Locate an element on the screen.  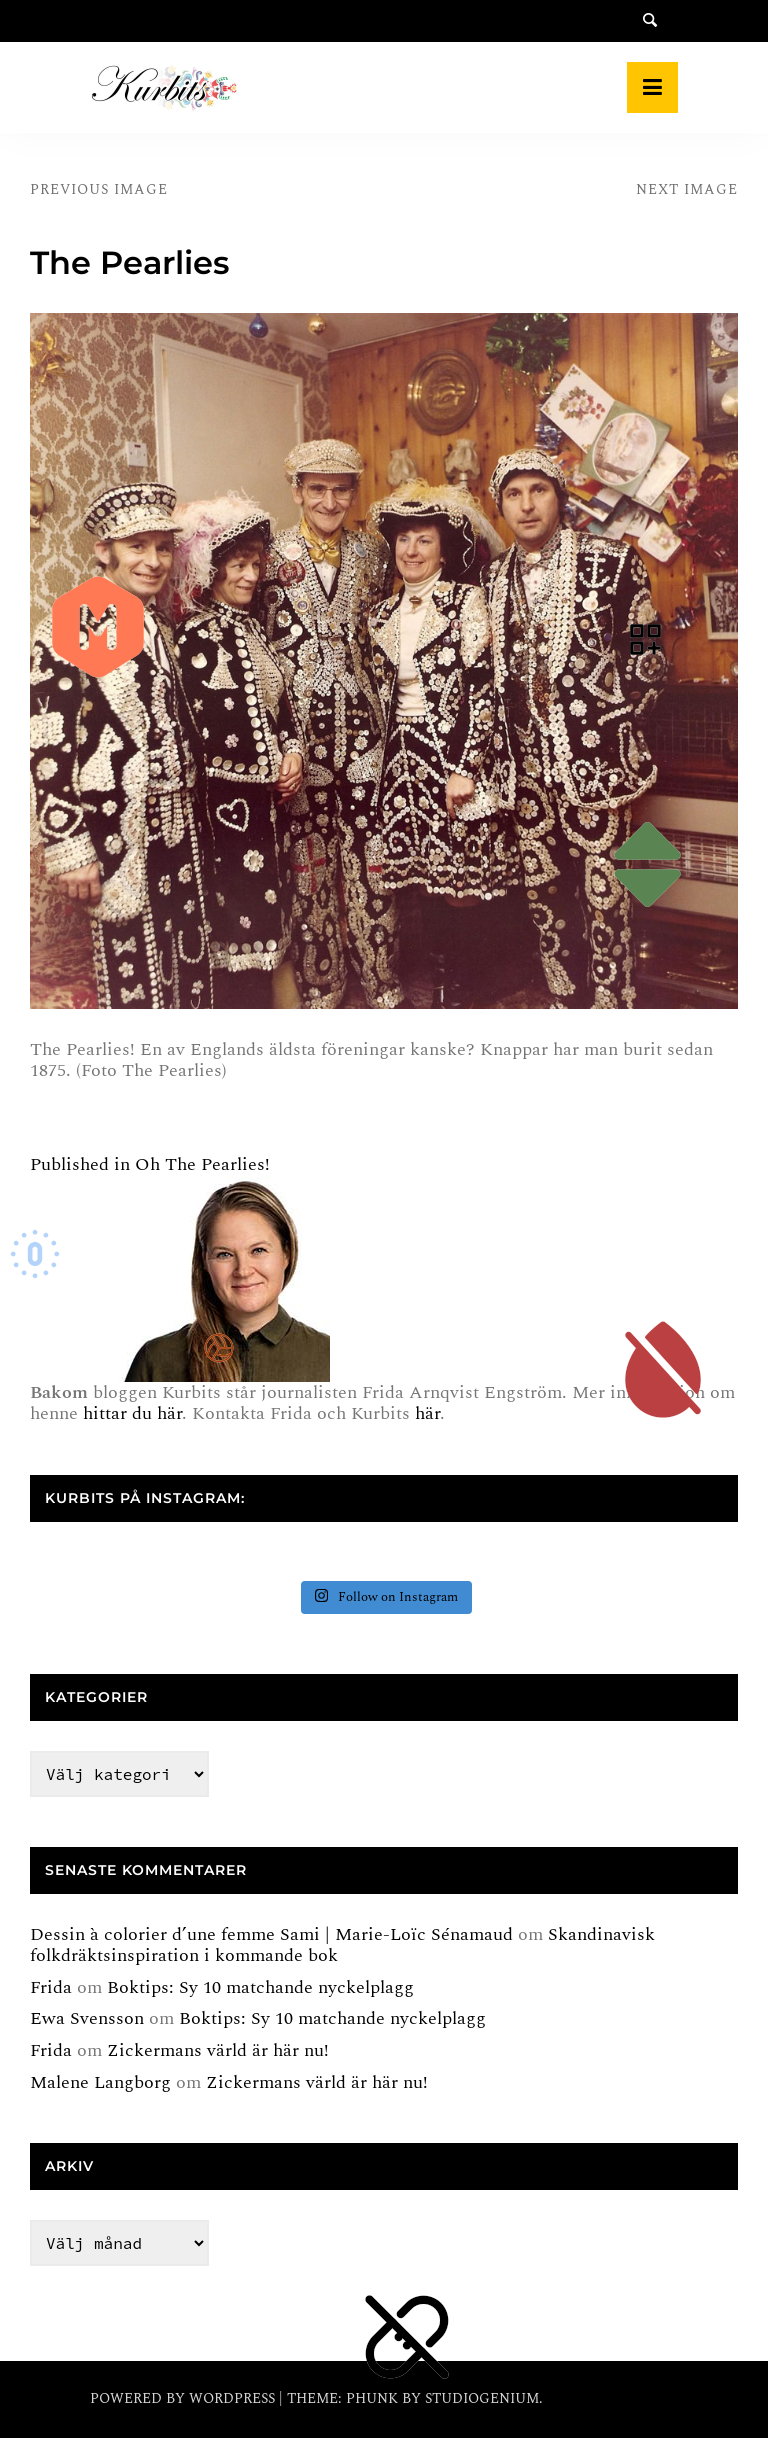
remove or disable bandage/healing indicator is located at coordinates (407, 2337).